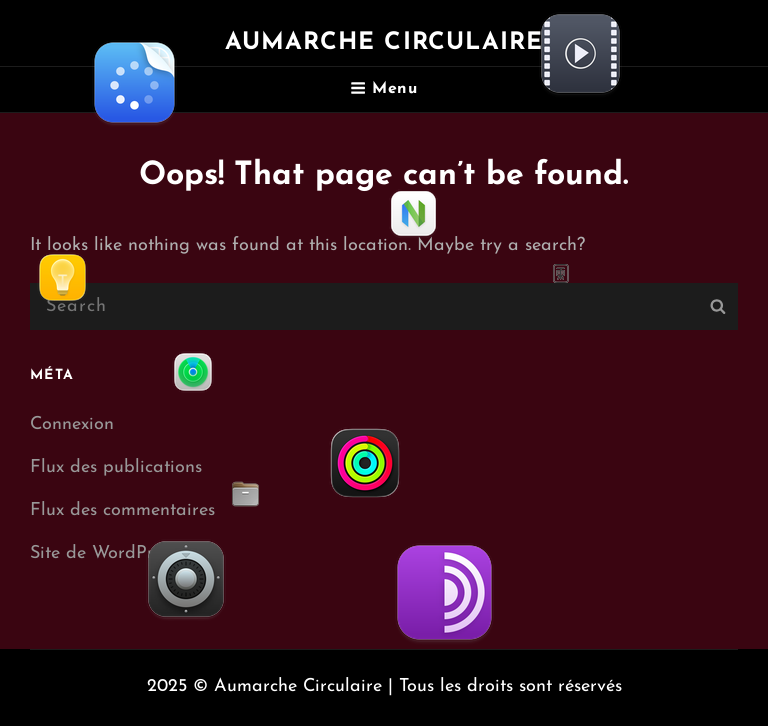 The width and height of the screenshot is (768, 726). Describe the element at coordinates (444, 592) in the screenshot. I see `launch tor browser for private browsing` at that location.